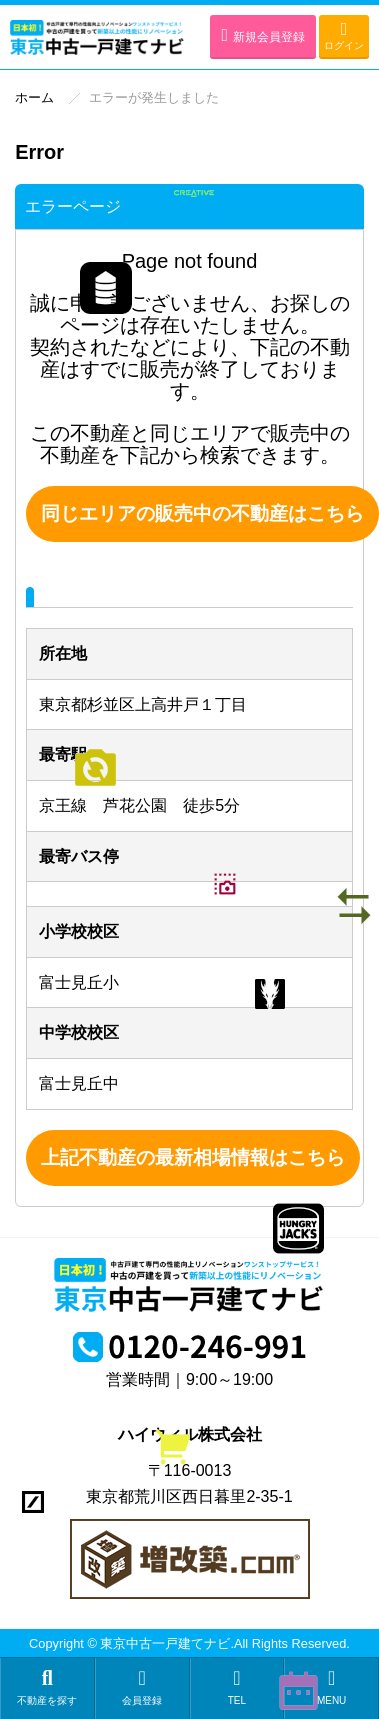 This screenshot has width=379, height=1719. What do you see at coordinates (95, 767) in the screenshot?
I see `switch between front and rear camera` at bounding box center [95, 767].